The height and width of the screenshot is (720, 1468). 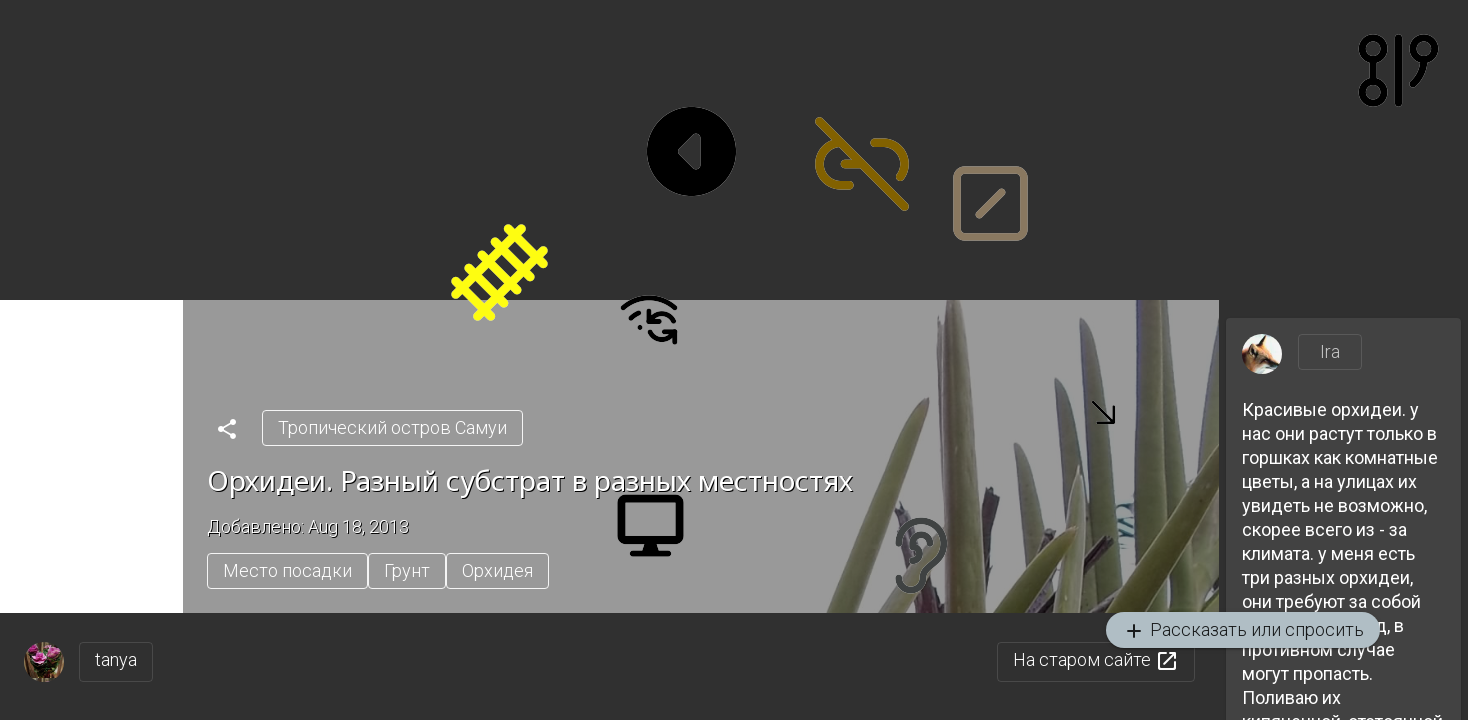 What do you see at coordinates (919, 555) in the screenshot?
I see `access audio or sound settings` at bounding box center [919, 555].